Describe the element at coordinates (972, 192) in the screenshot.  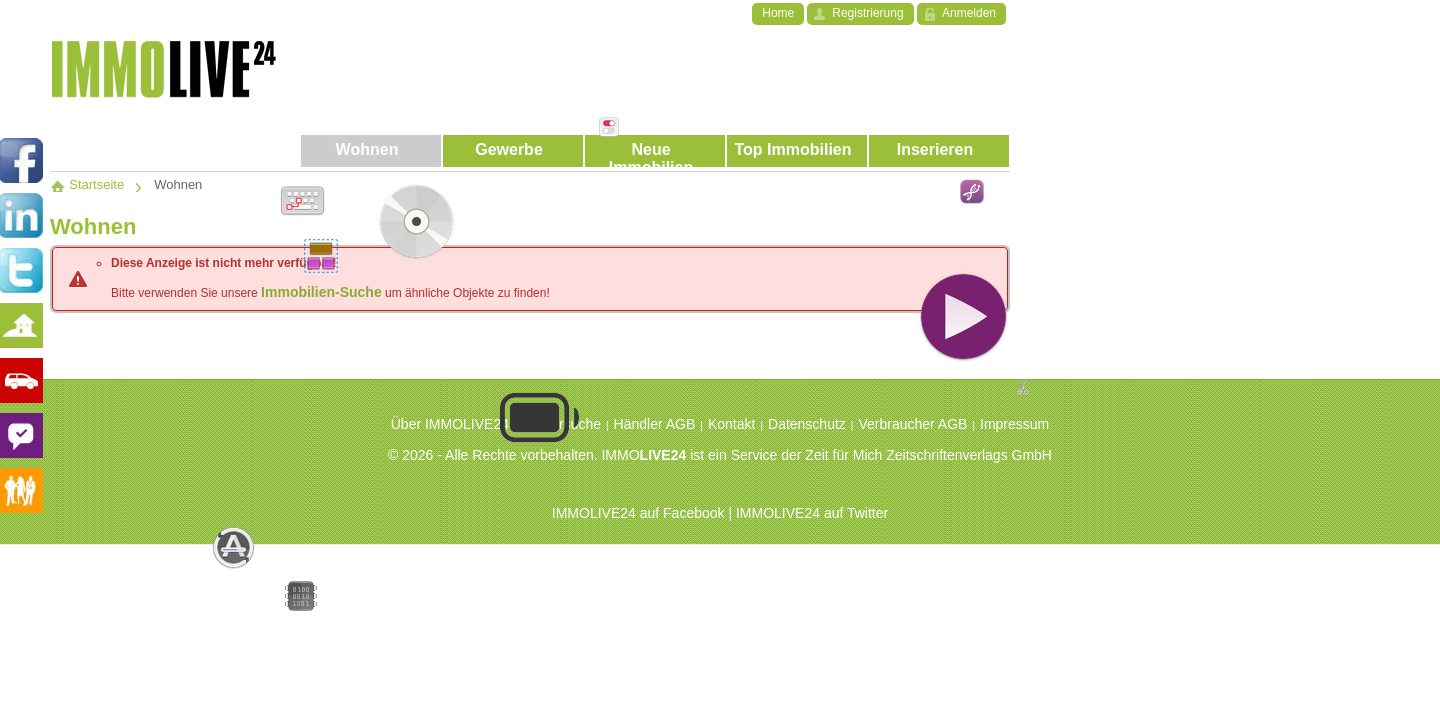
I see `open education and science apps category` at that location.